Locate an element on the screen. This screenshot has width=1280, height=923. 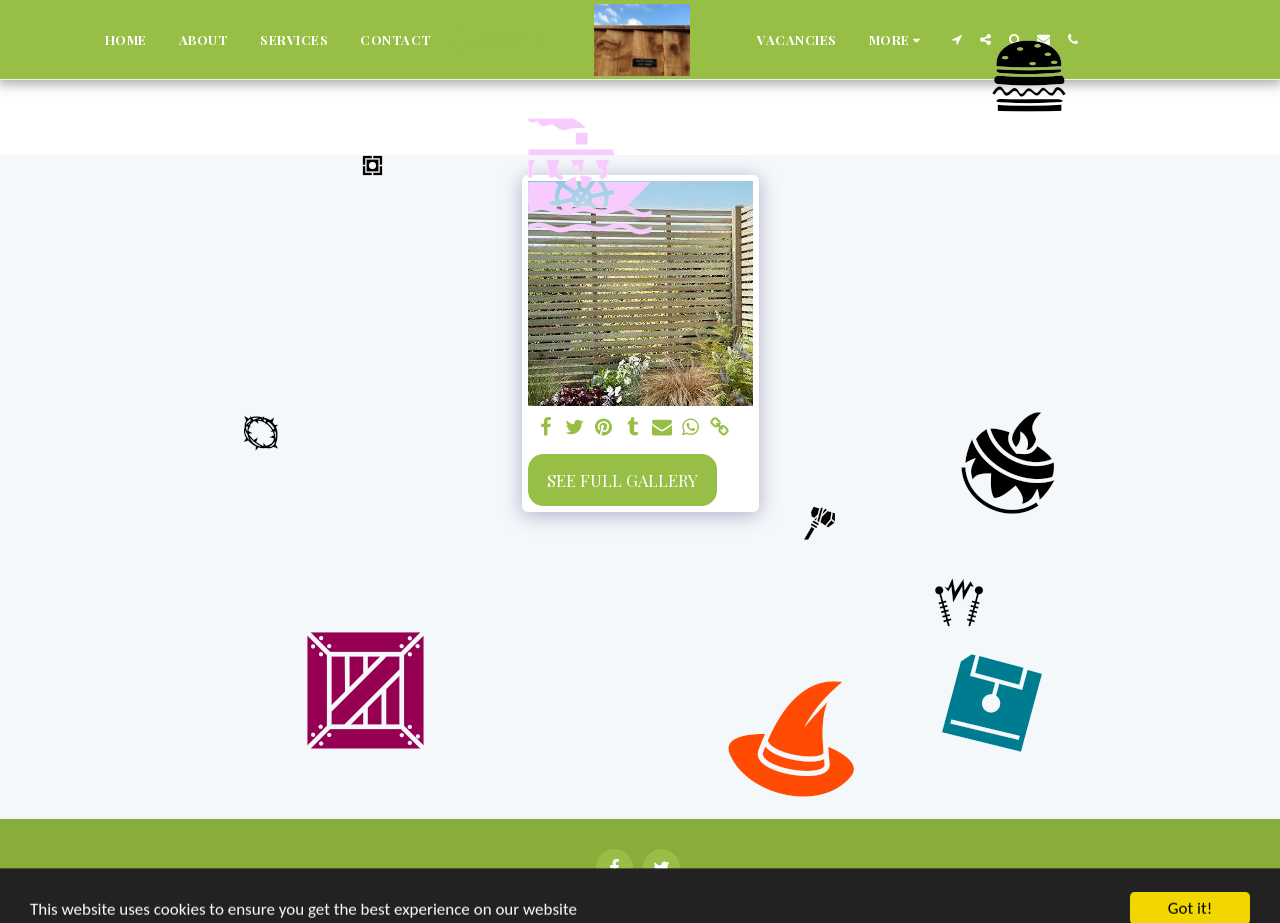
open inventory or storage is located at coordinates (365, 690).